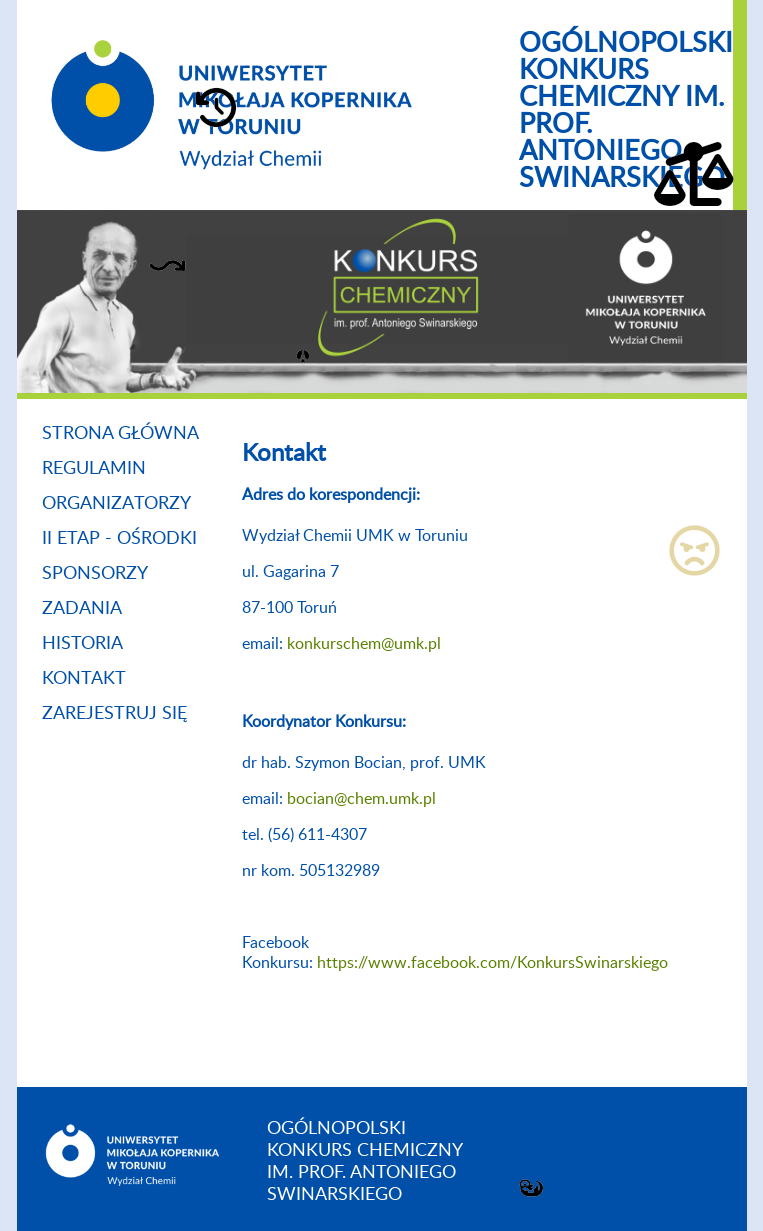 The image size is (763, 1231). What do you see at coordinates (216, 107) in the screenshot?
I see `view history or recent activity` at bounding box center [216, 107].